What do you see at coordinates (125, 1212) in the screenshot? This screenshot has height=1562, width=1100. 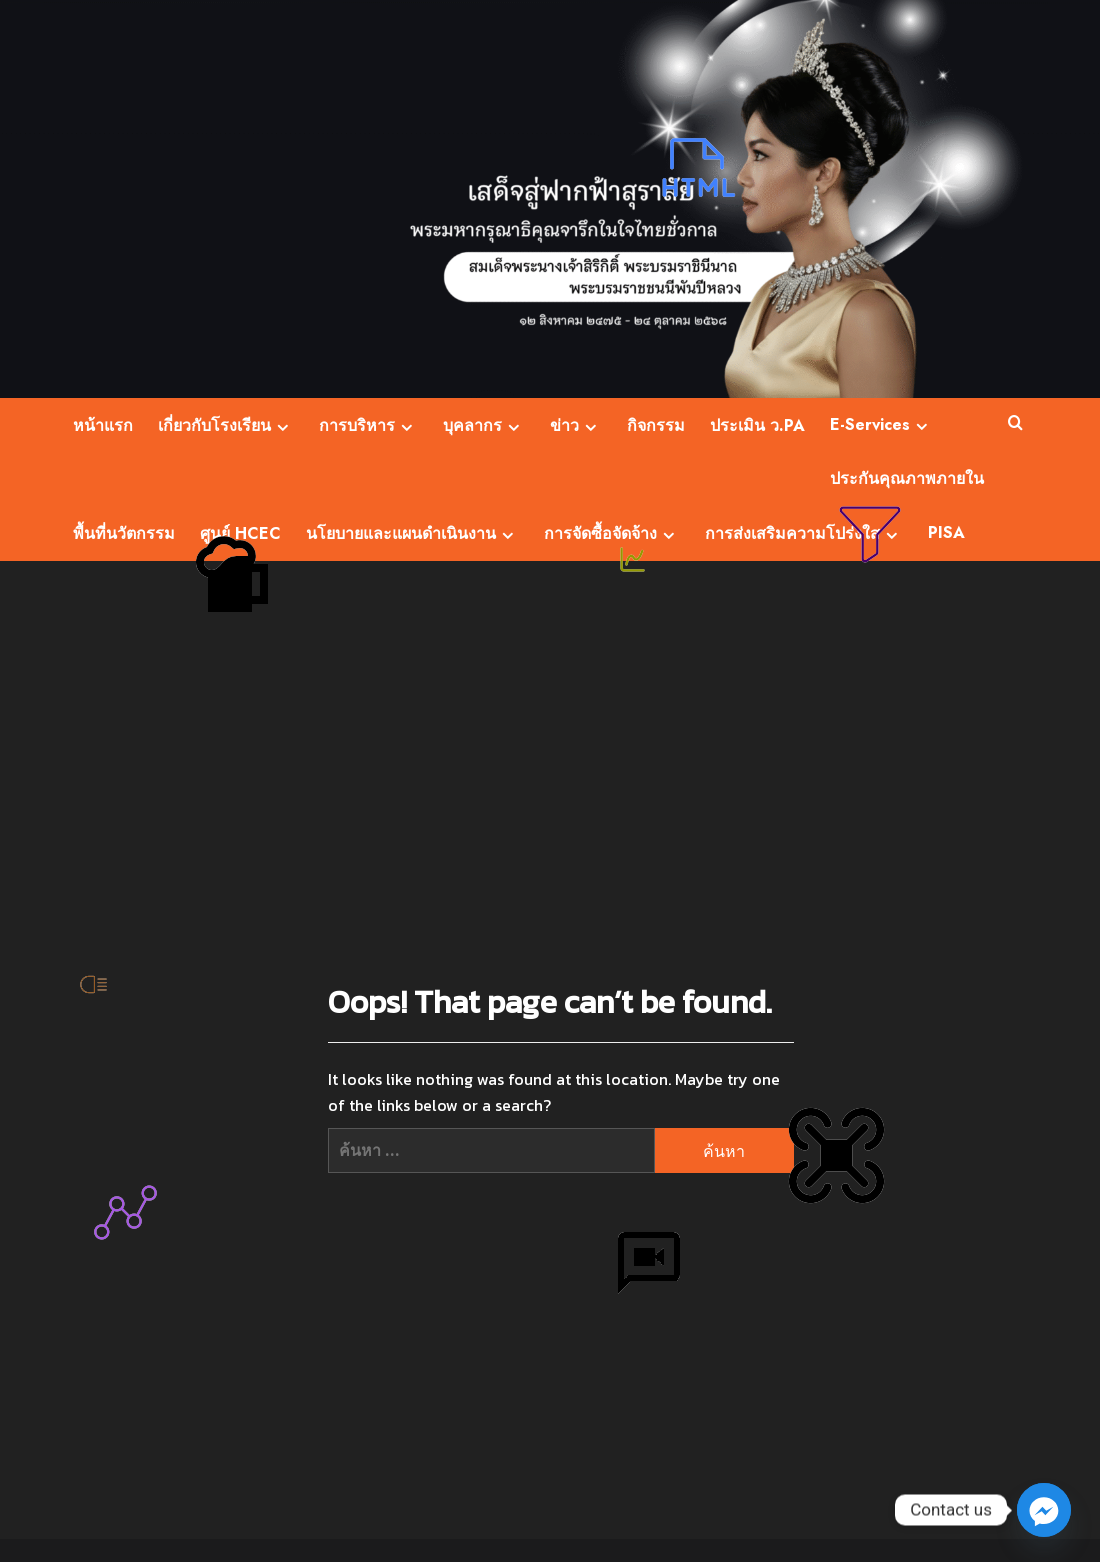 I see `view connected data points or nodes` at bounding box center [125, 1212].